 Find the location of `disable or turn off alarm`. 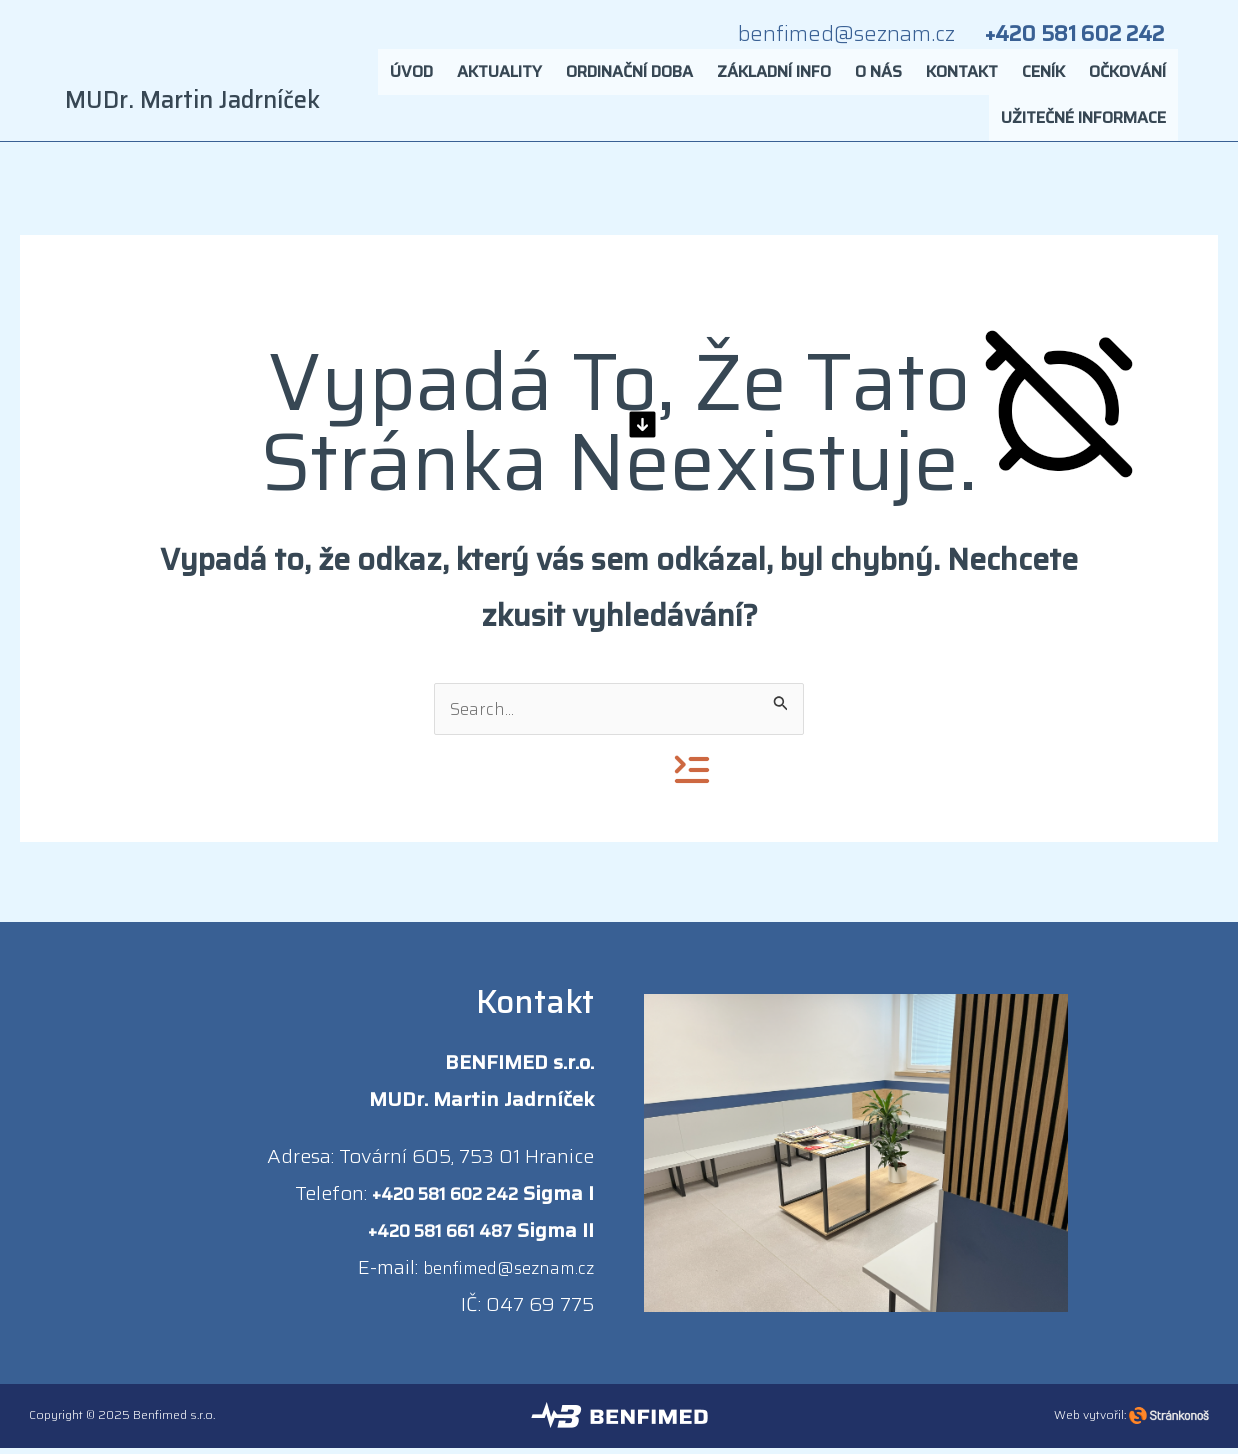

disable or turn off alarm is located at coordinates (1059, 404).